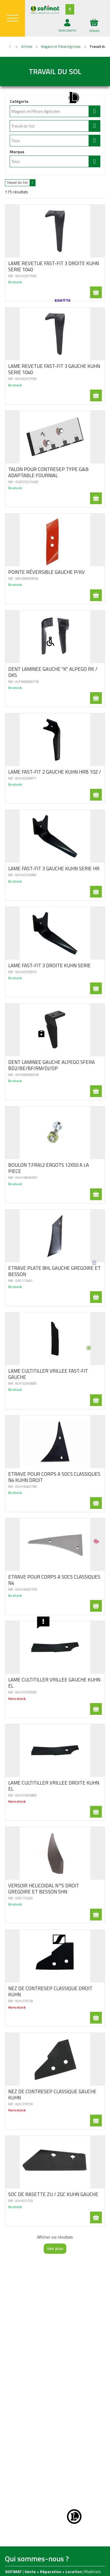 The height and width of the screenshot is (2576, 110). What do you see at coordinates (41, 1034) in the screenshot?
I see `access medical records or patient files` at bounding box center [41, 1034].